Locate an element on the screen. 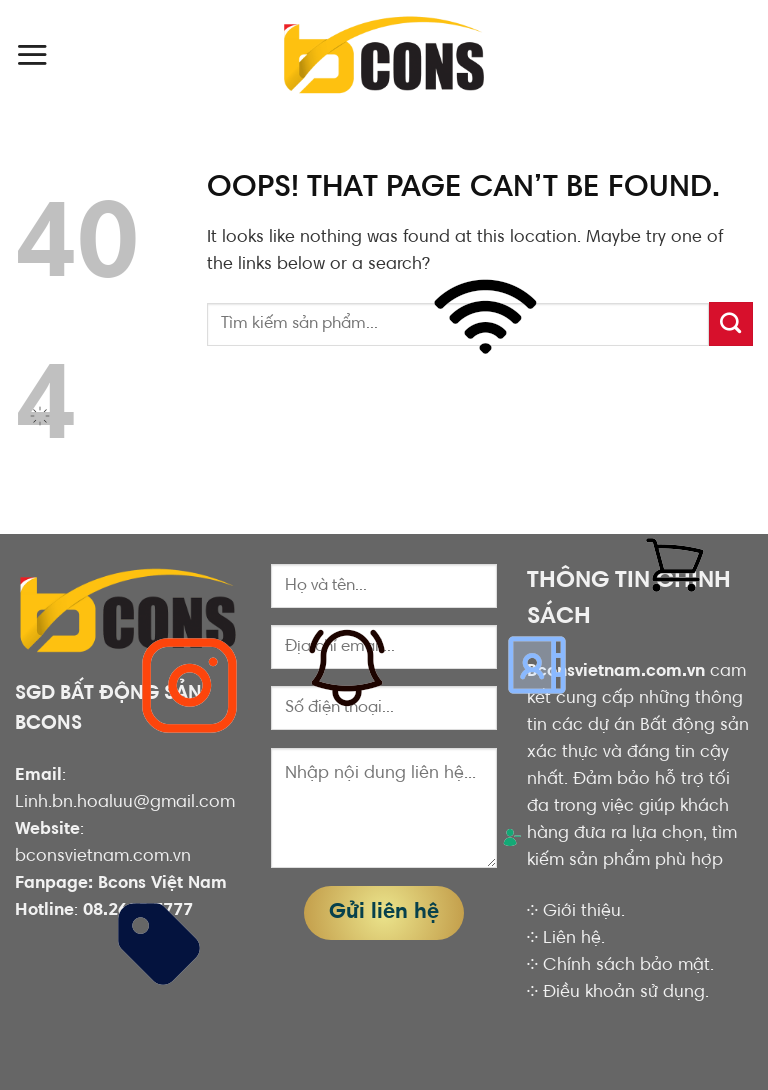 The image size is (768, 1090). indicates content is loading is located at coordinates (40, 416).